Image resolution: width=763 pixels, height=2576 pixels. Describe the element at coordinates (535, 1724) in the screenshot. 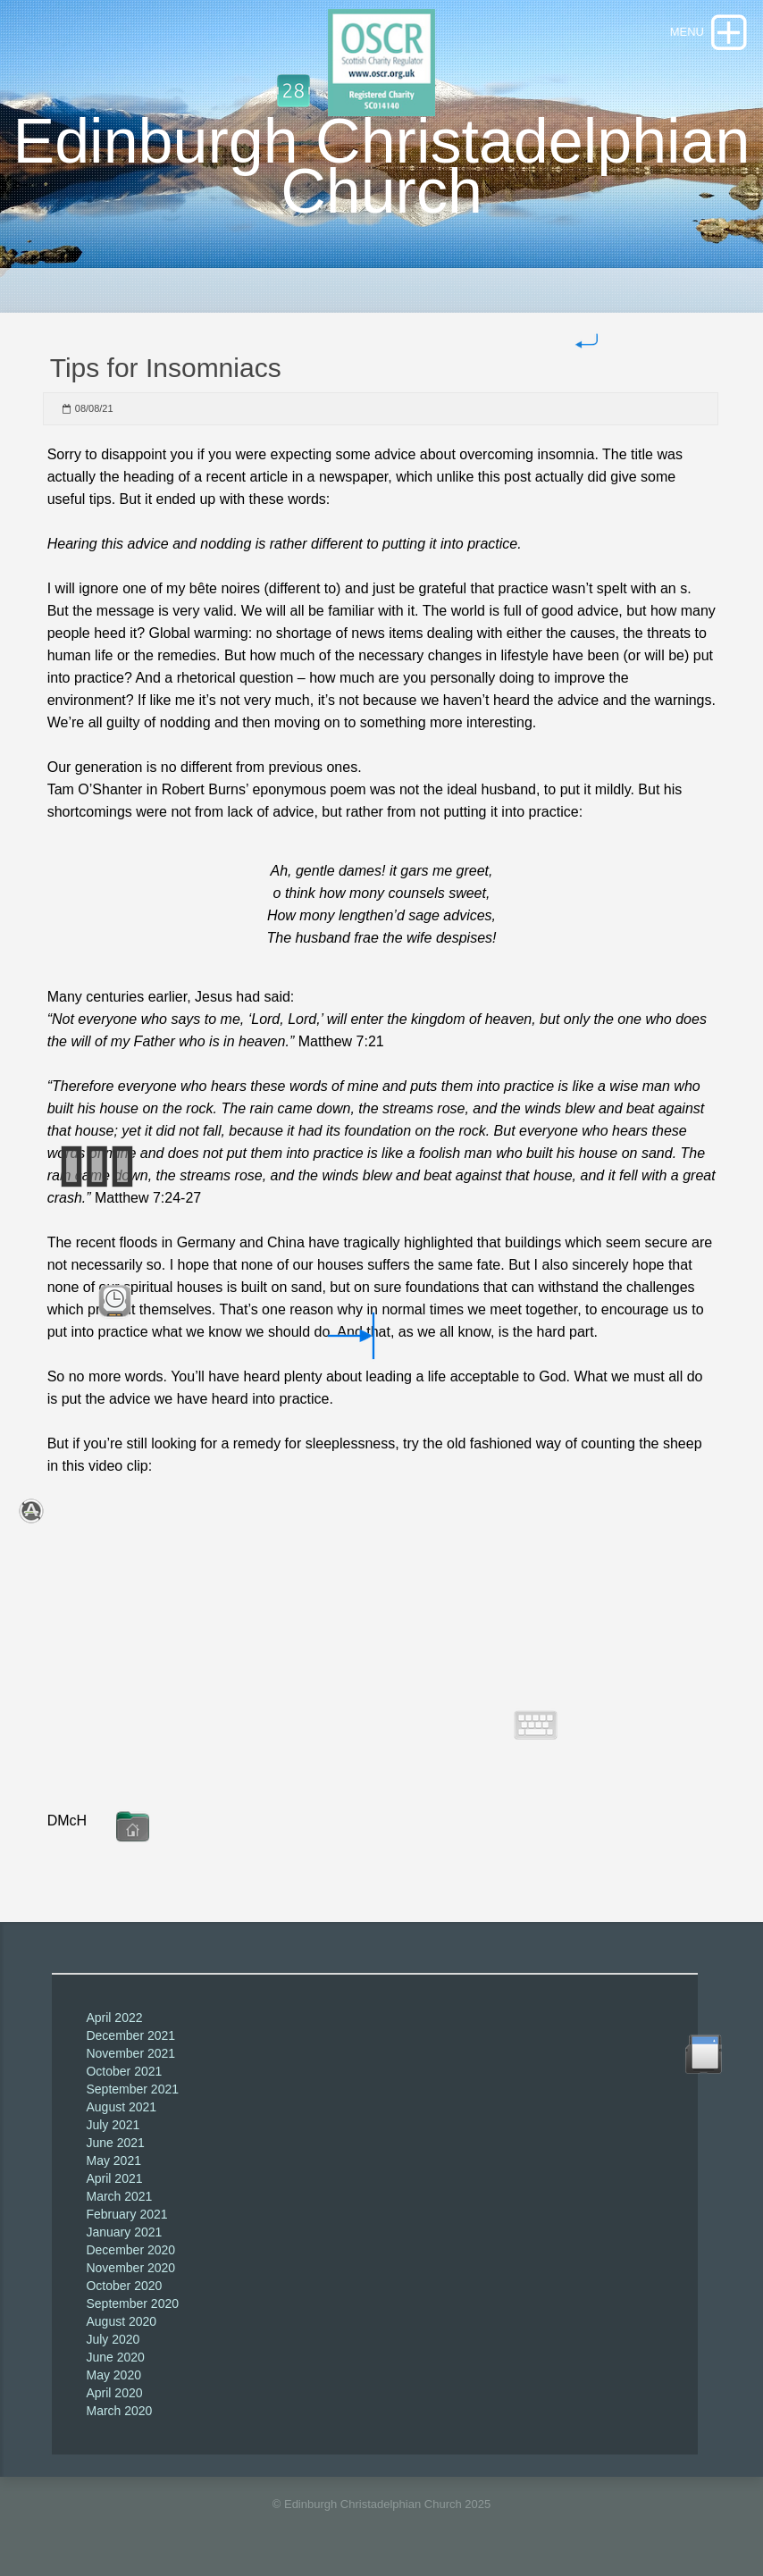

I see `access keyboard settings and preferences` at that location.